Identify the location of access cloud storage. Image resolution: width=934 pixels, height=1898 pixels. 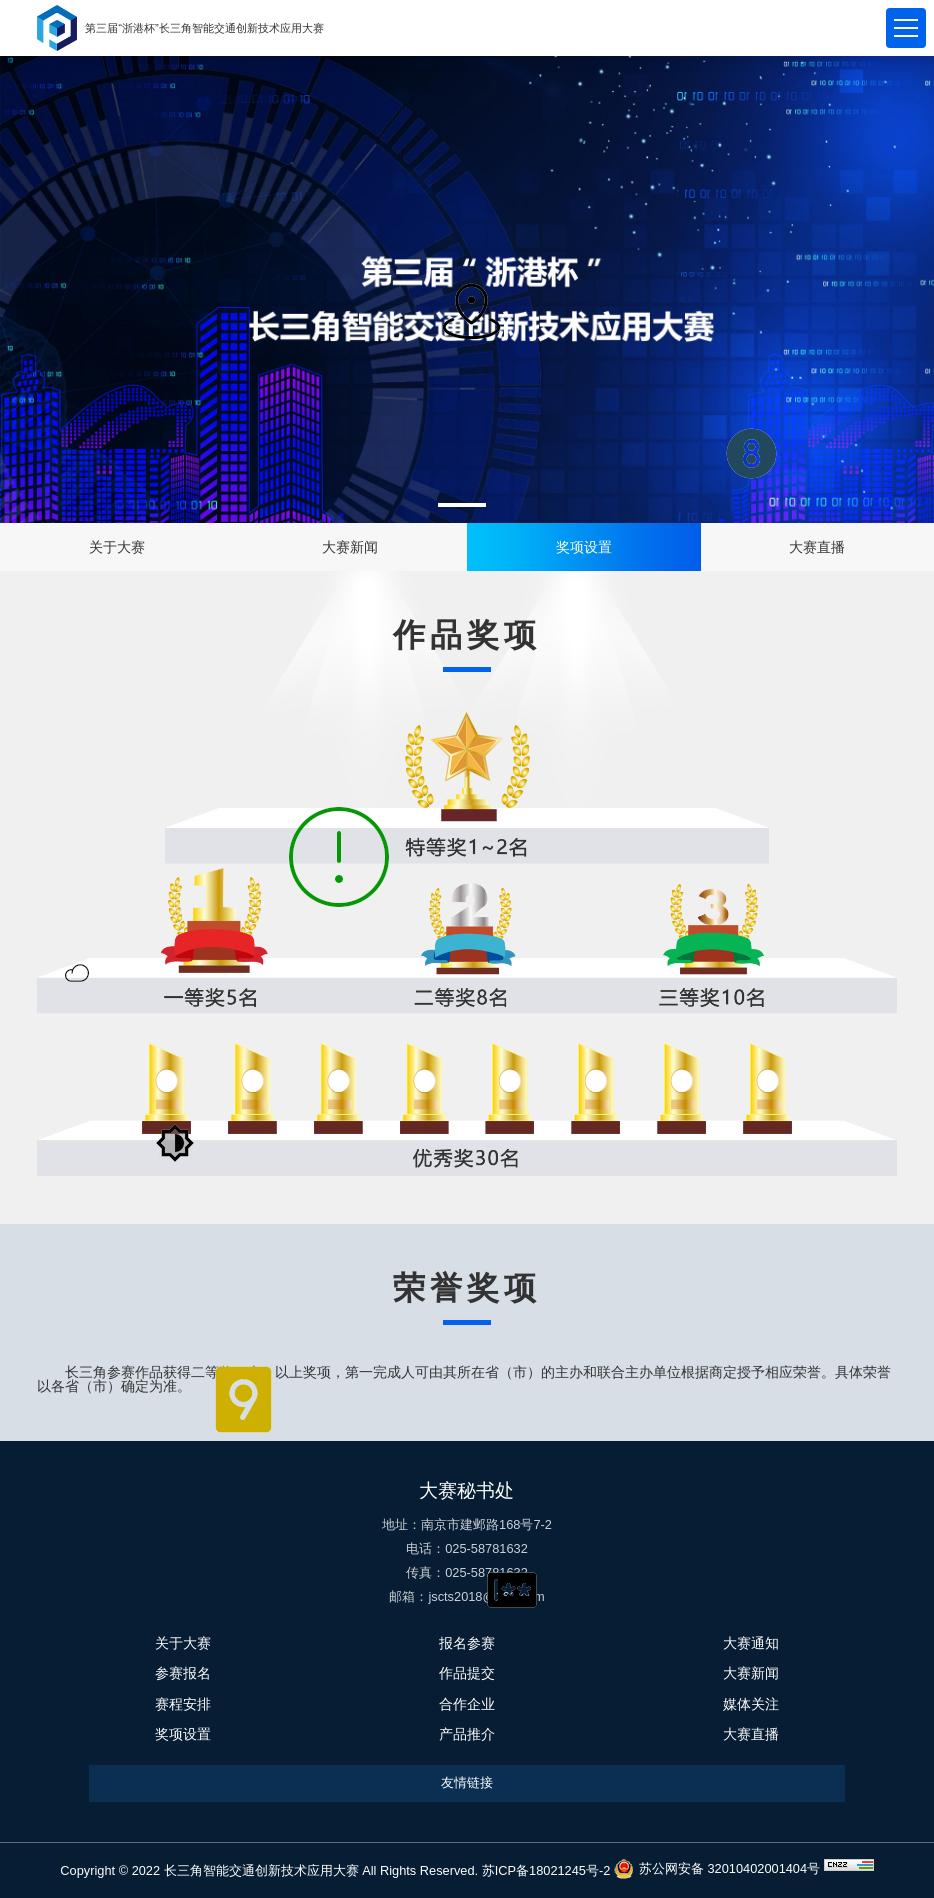
(77, 973).